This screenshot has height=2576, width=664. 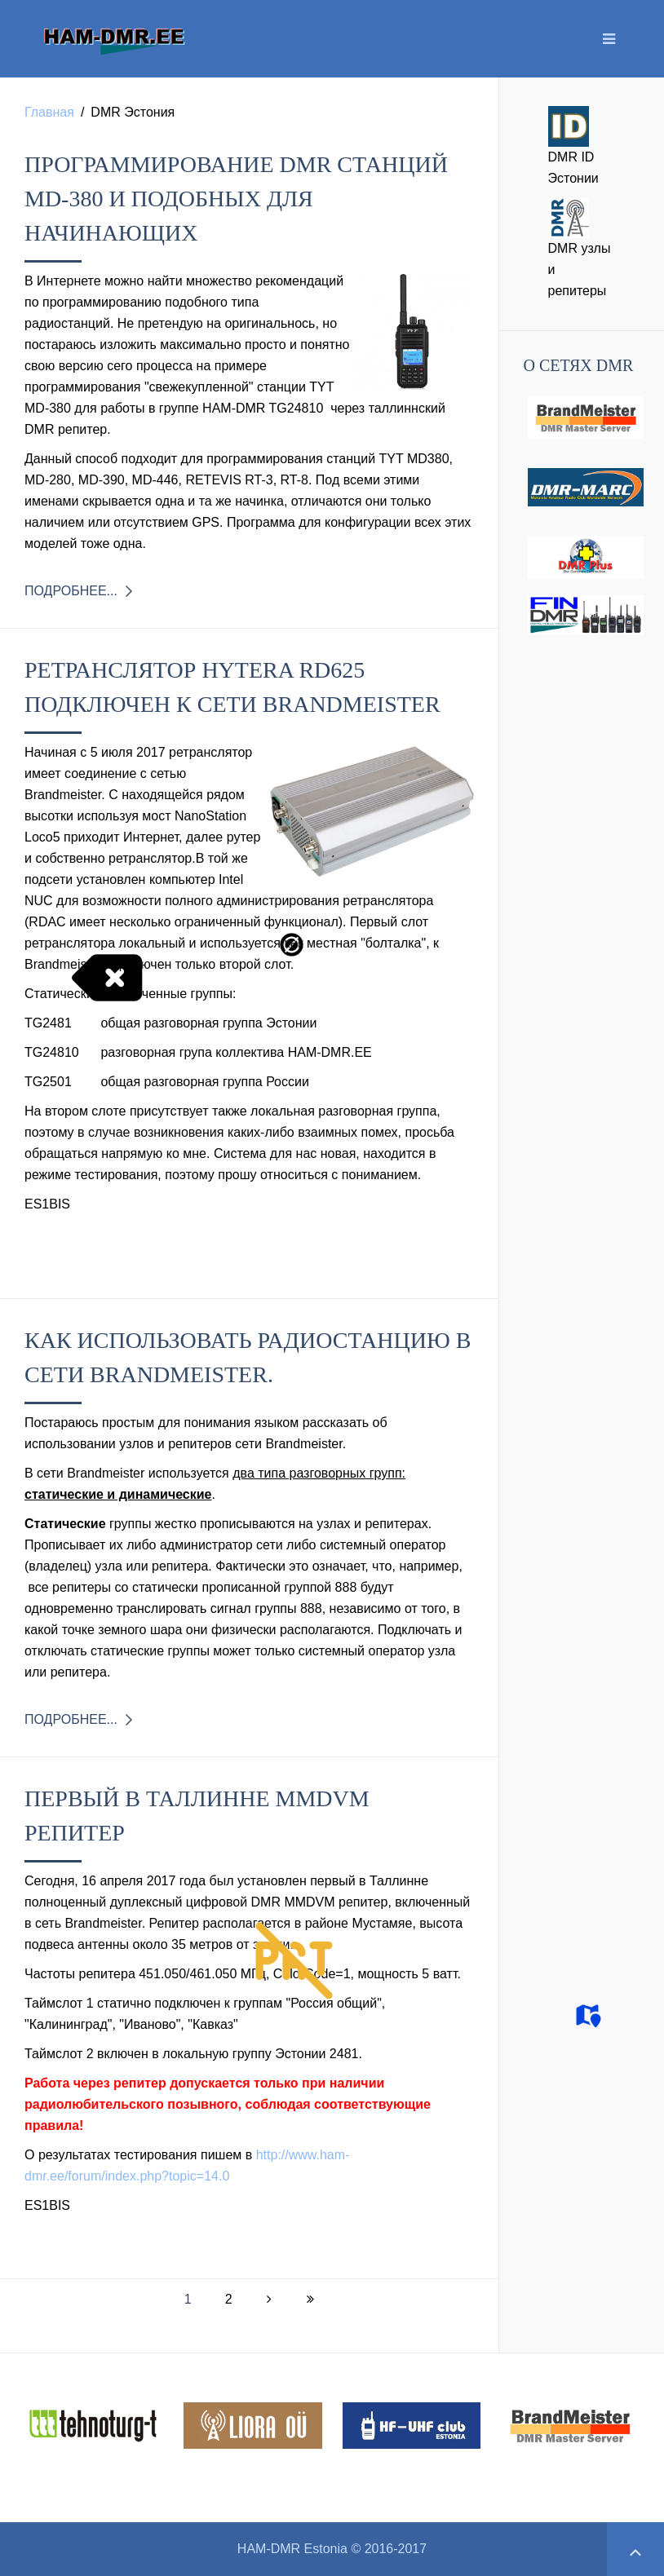 I want to click on indicates empty or null state, so click(x=291, y=944).